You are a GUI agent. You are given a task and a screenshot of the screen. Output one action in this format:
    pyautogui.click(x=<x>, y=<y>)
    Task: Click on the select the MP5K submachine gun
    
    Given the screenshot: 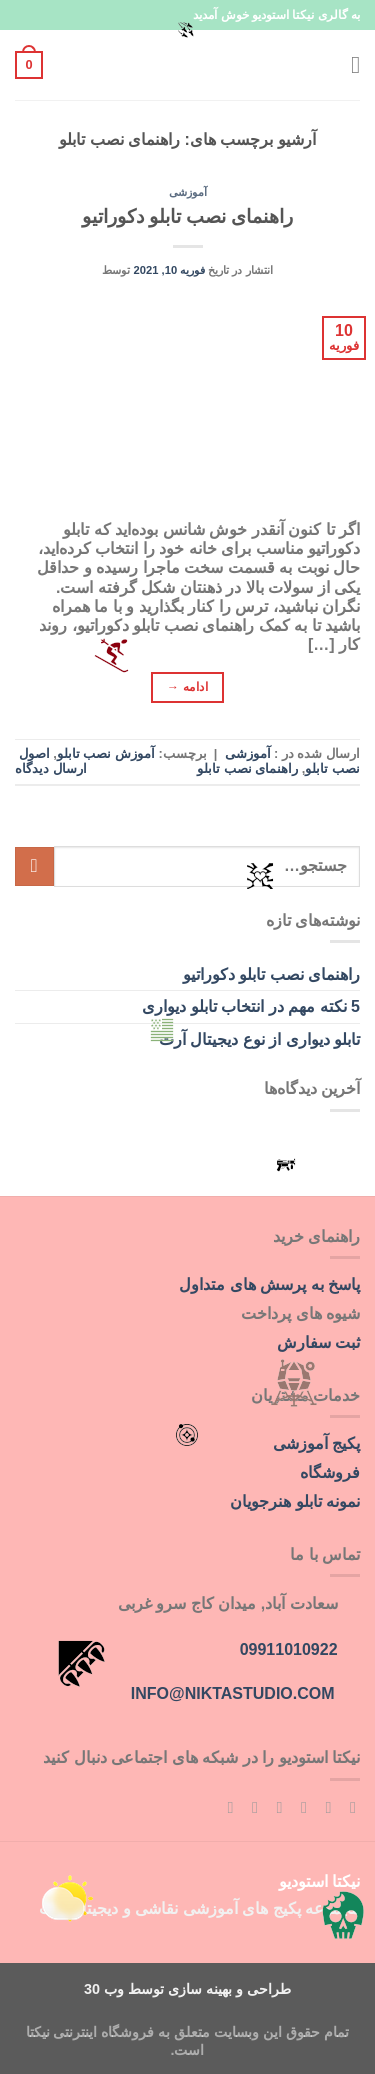 What is the action you would take?
    pyautogui.click(x=286, y=1165)
    